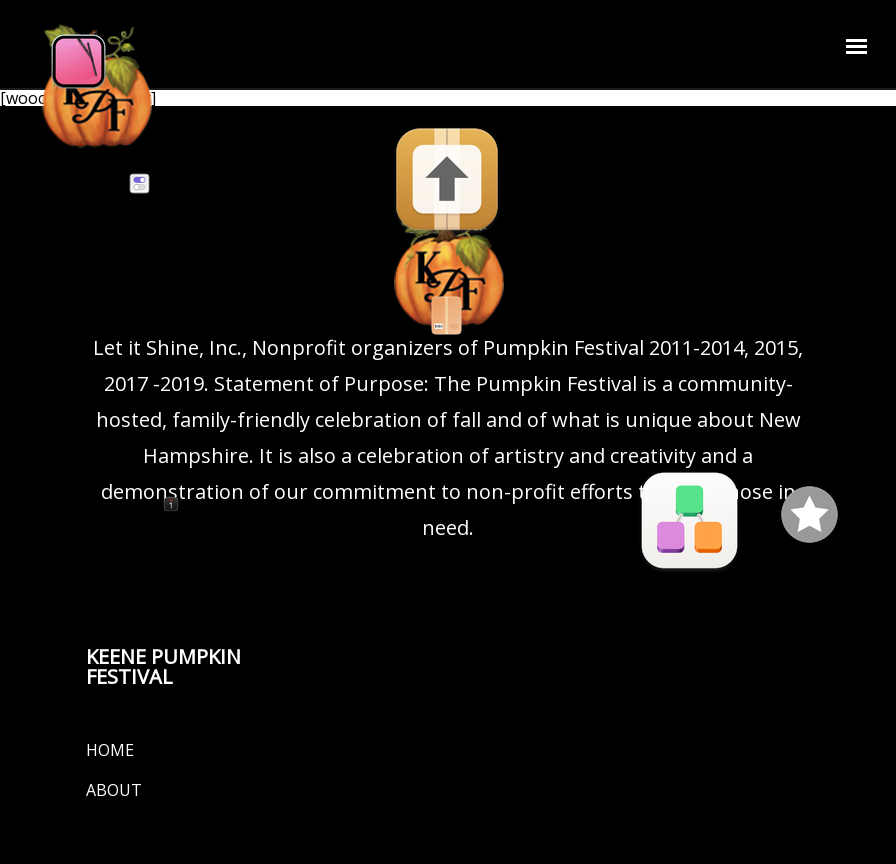 The height and width of the screenshot is (864, 896). Describe the element at coordinates (139, 183) in the screenshot. I see `open system tweaks or customization settings` at that location.